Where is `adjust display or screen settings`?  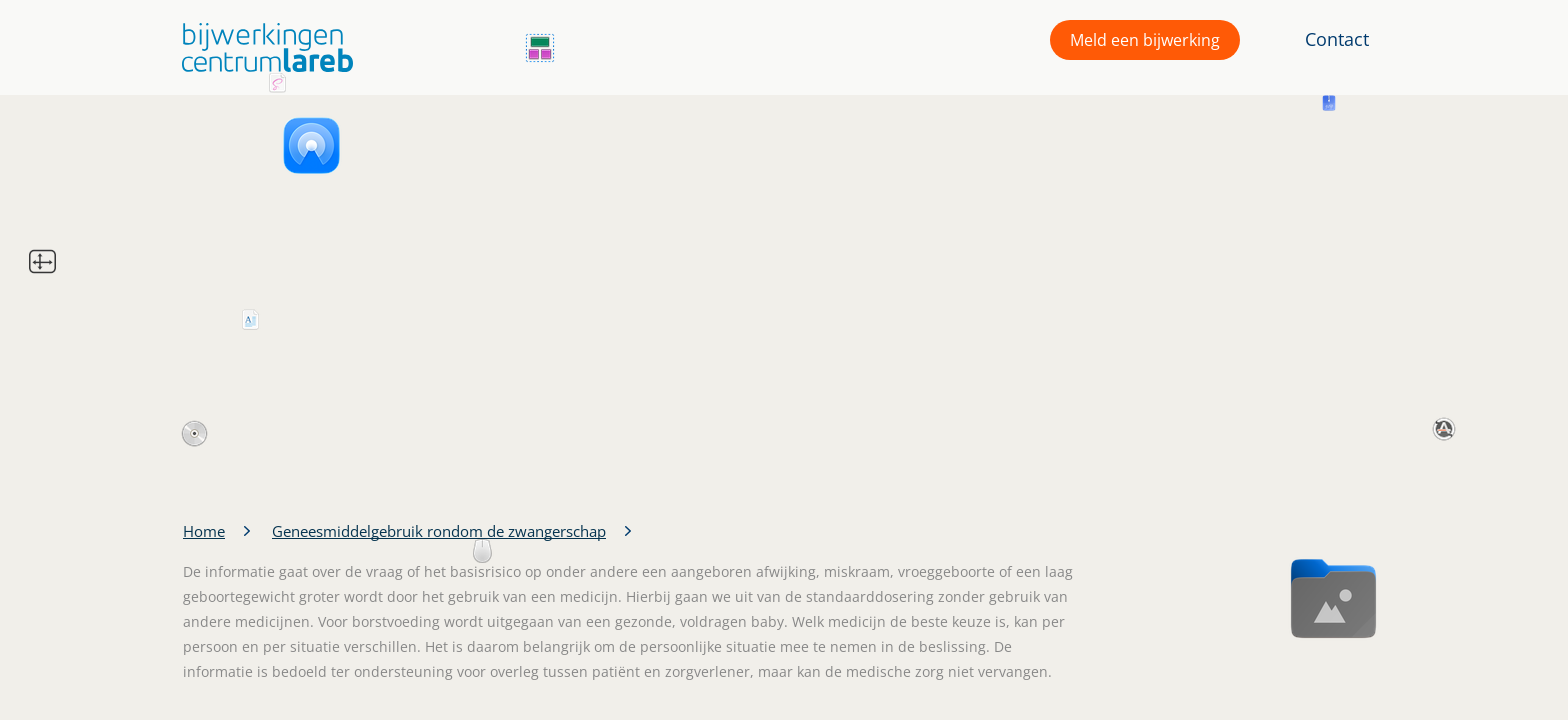 adjust display or screen settings is located at coordinates (42, 261).